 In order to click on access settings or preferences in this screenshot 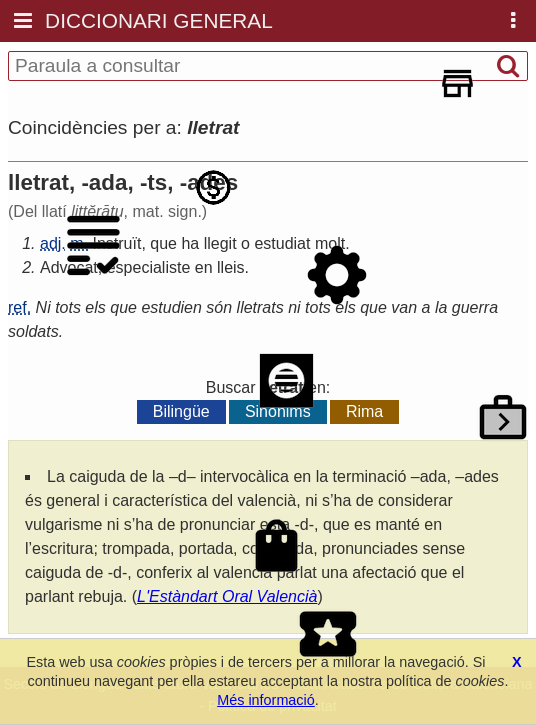, I will do `click(337, 275)`.